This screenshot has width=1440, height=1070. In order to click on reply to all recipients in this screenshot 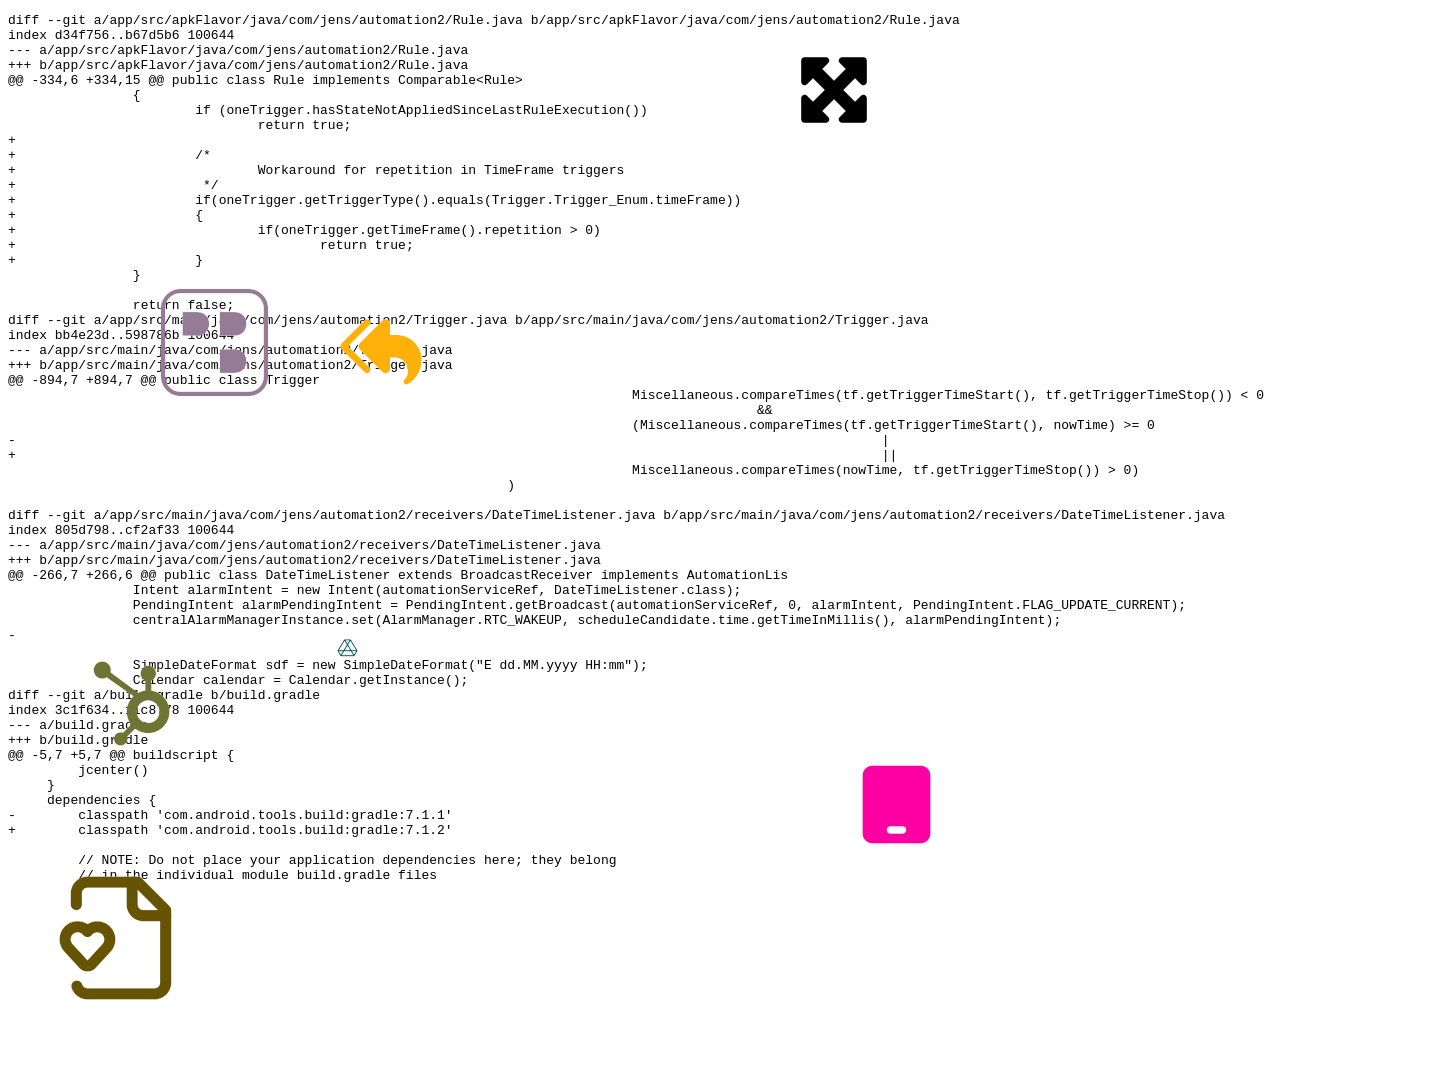, I will do `click(381, 353)`.